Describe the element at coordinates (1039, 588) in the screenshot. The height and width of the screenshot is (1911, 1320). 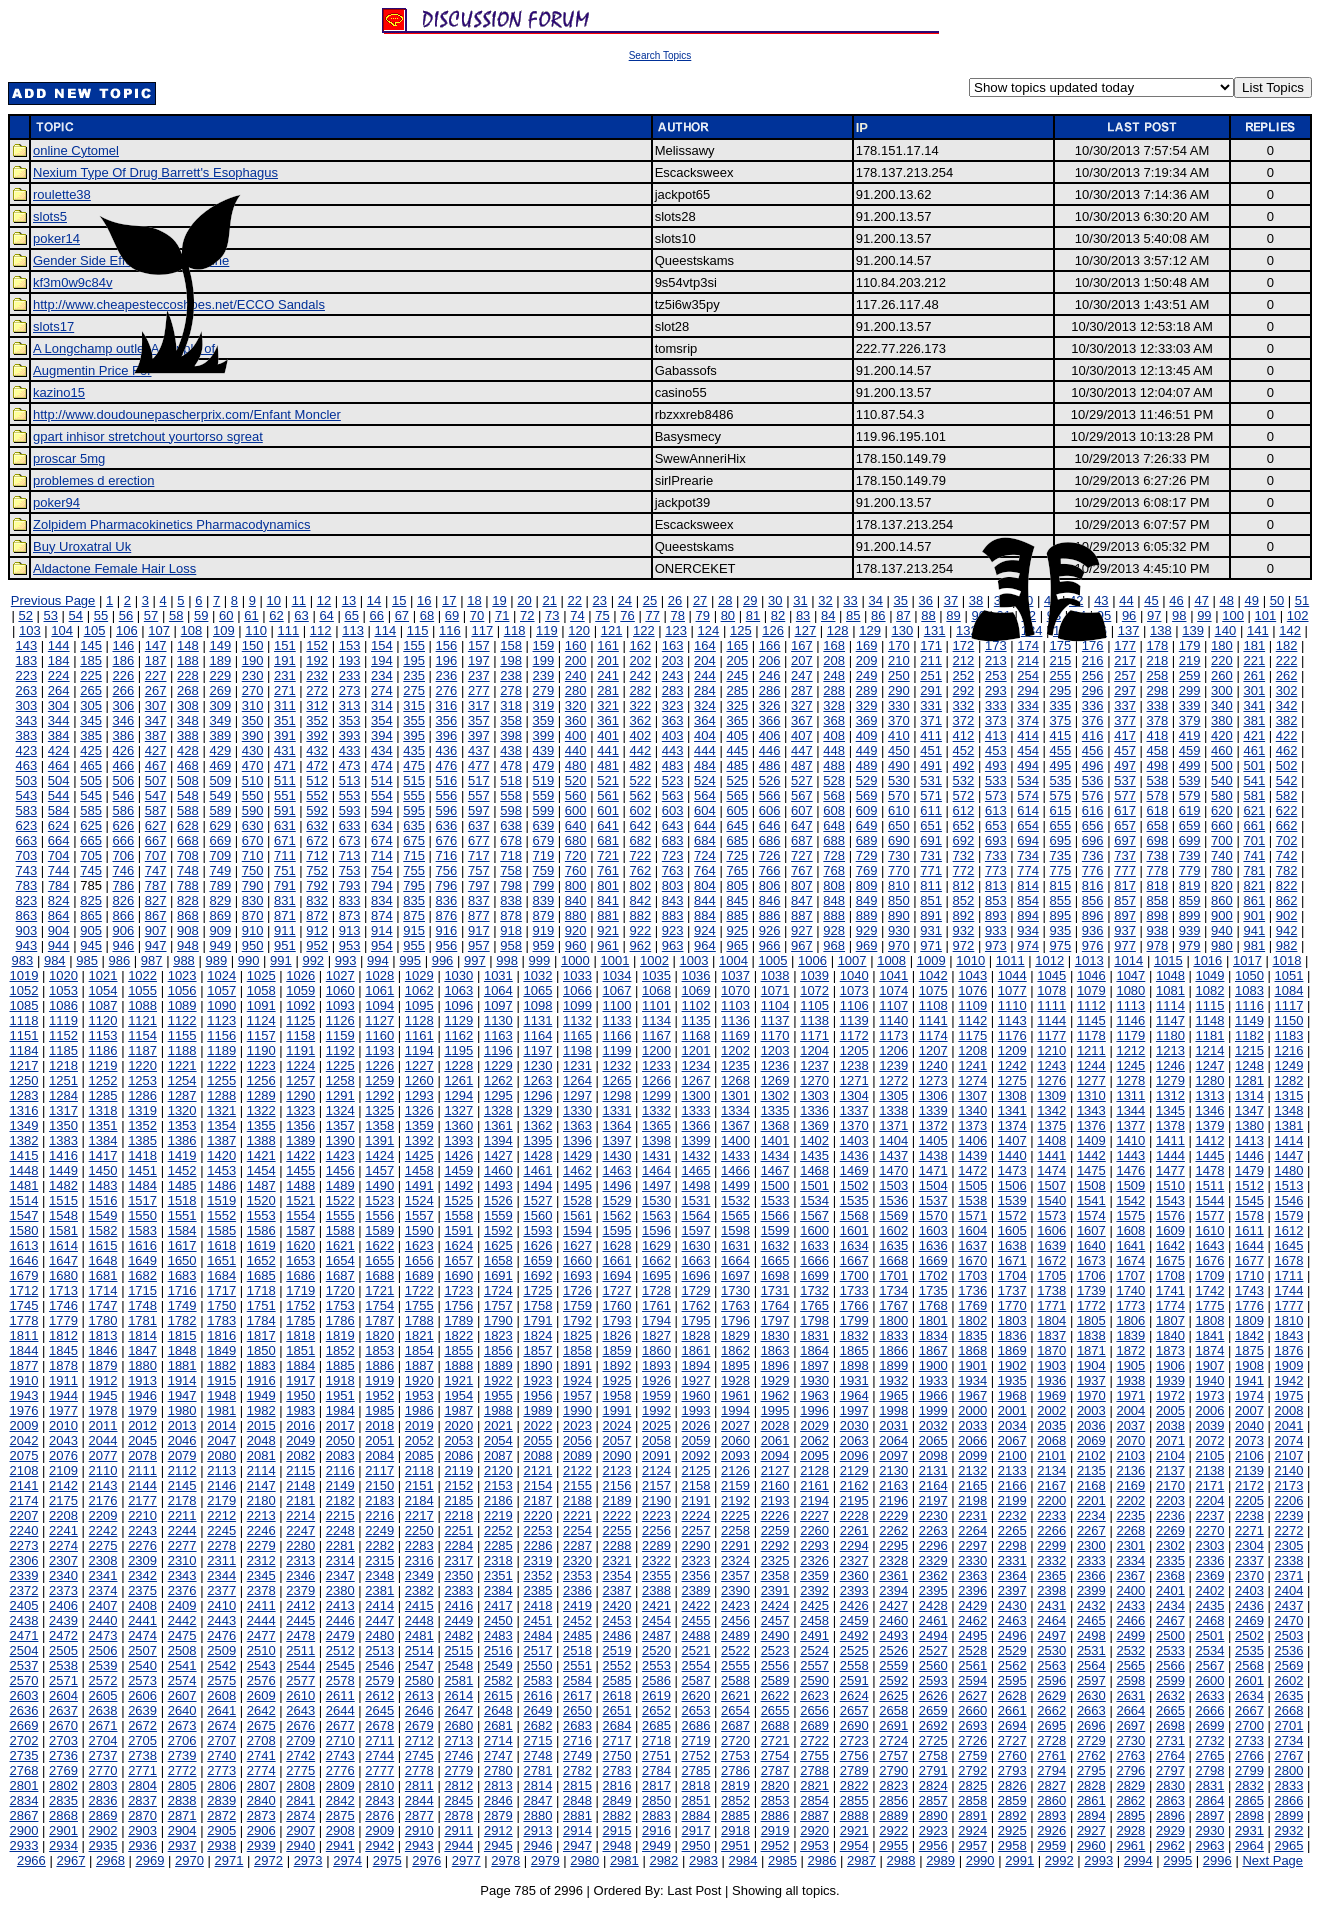
I see `equip steel-toe boots to your character` at that location.